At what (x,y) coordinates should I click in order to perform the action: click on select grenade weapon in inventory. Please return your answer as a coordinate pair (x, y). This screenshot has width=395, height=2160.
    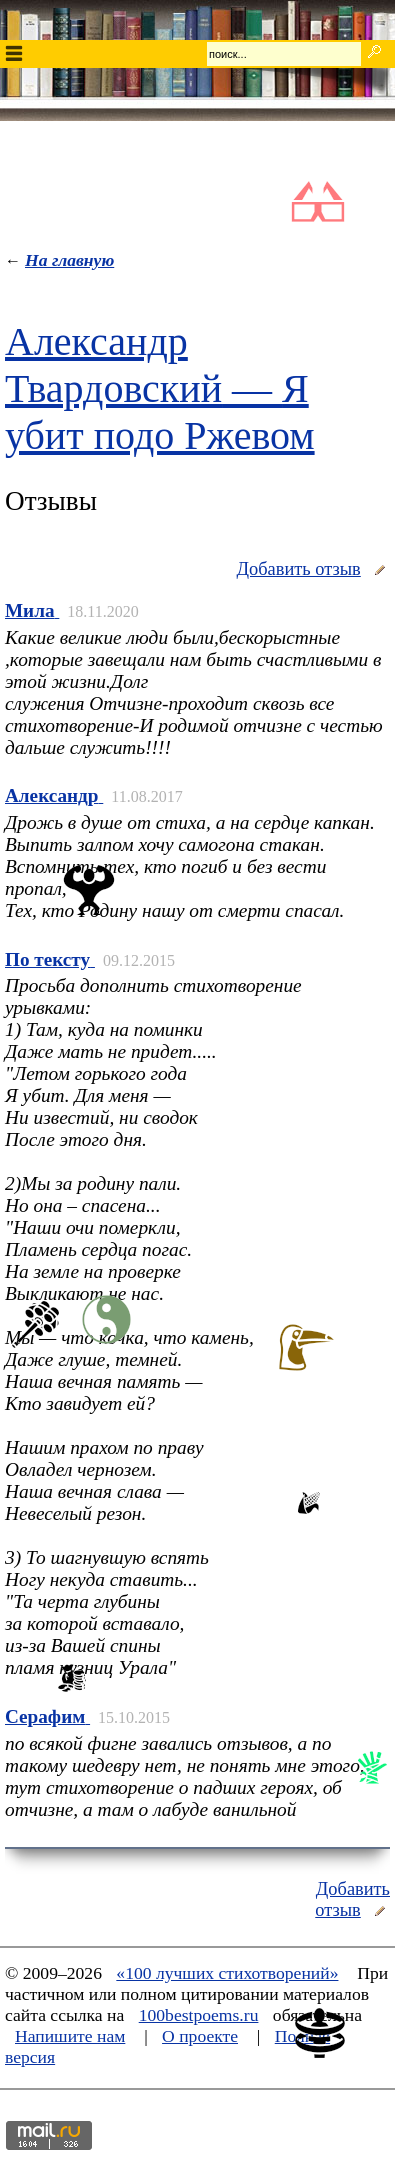
    Looking at the image, I should click on (35, 1324).